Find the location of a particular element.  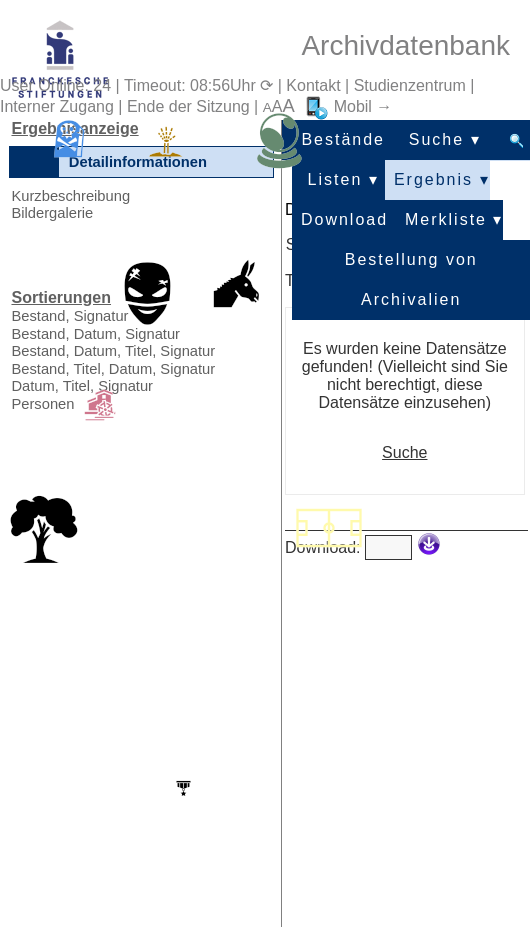

indicates a defeated pirate character or game over state is located at coordinates (68, 139).